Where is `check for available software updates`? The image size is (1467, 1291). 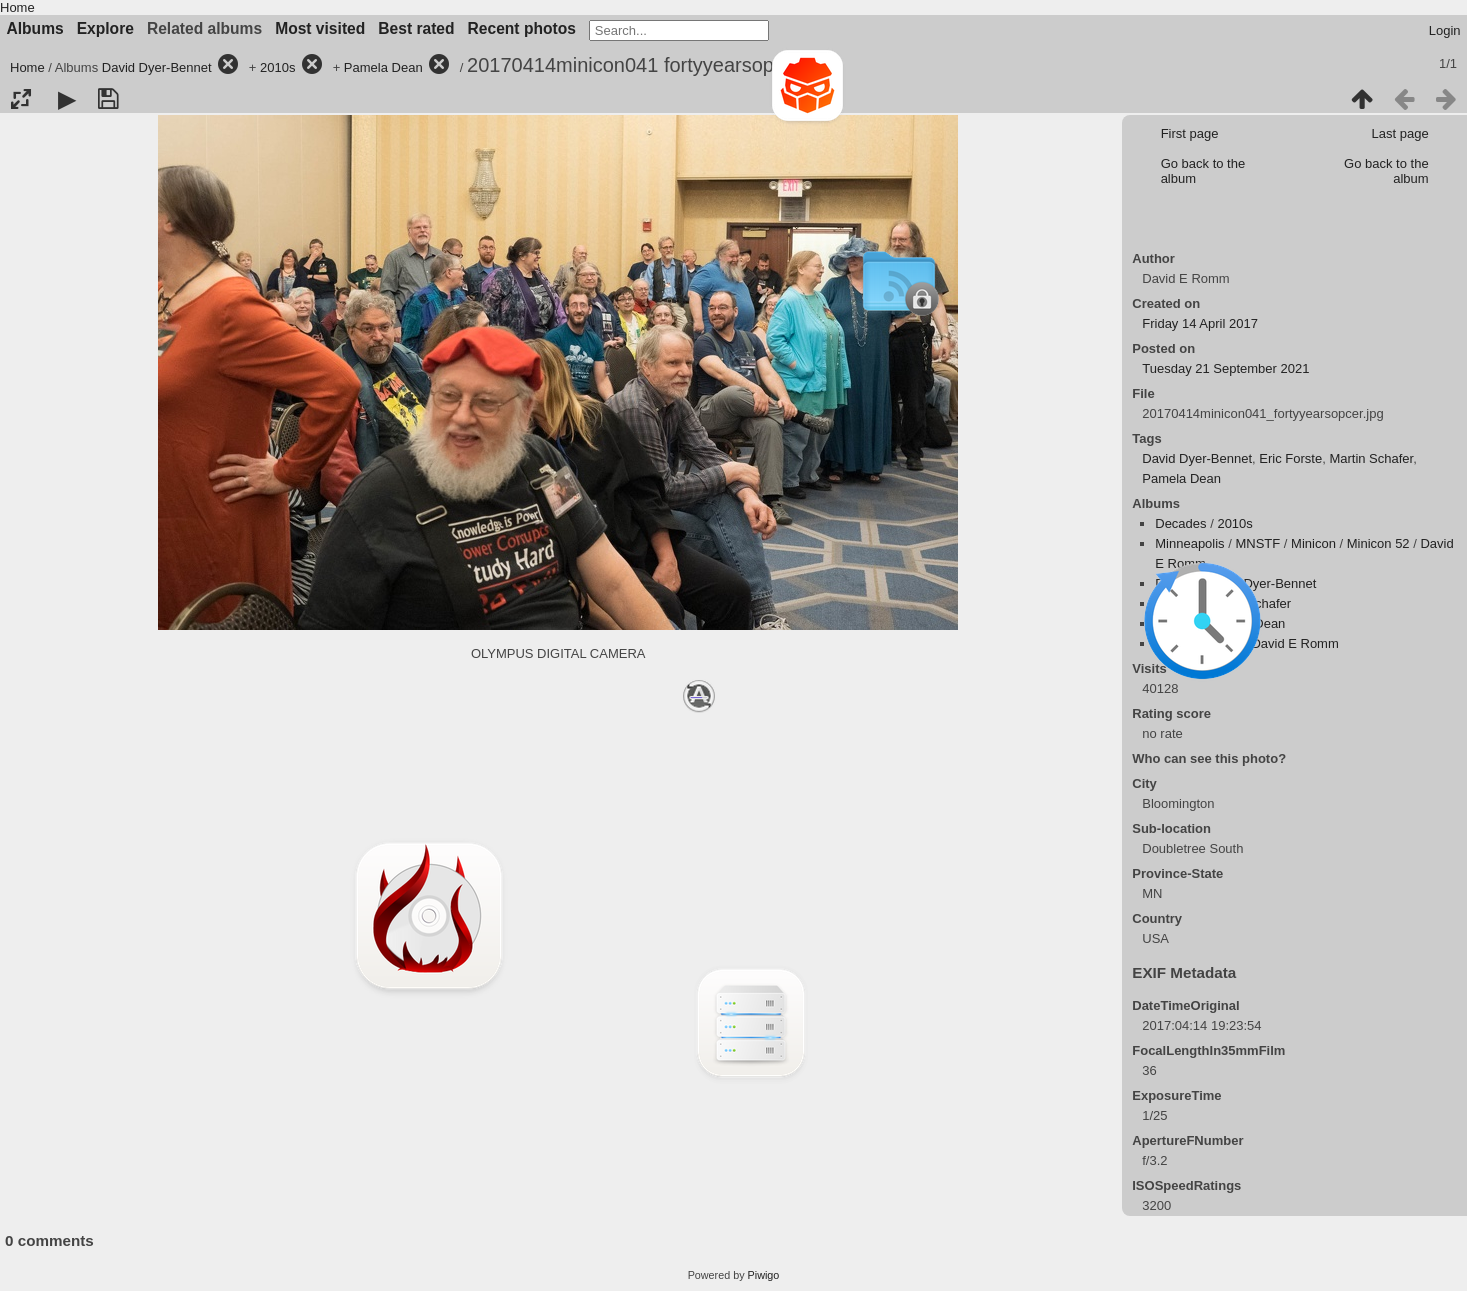 check for available software updates is located at coordinates (699, 696).